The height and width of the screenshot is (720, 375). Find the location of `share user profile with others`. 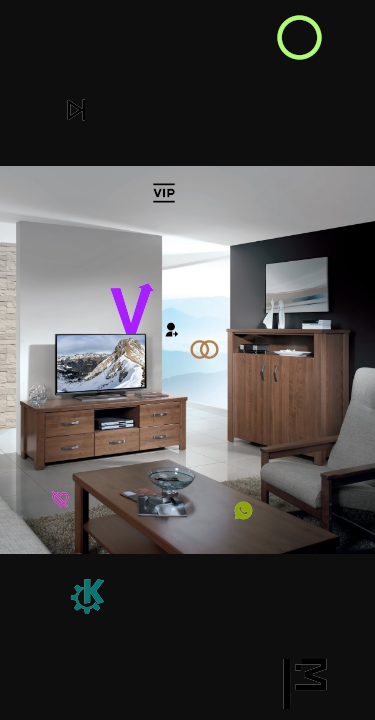

share user profile with others is located at coordinates (171, 330).